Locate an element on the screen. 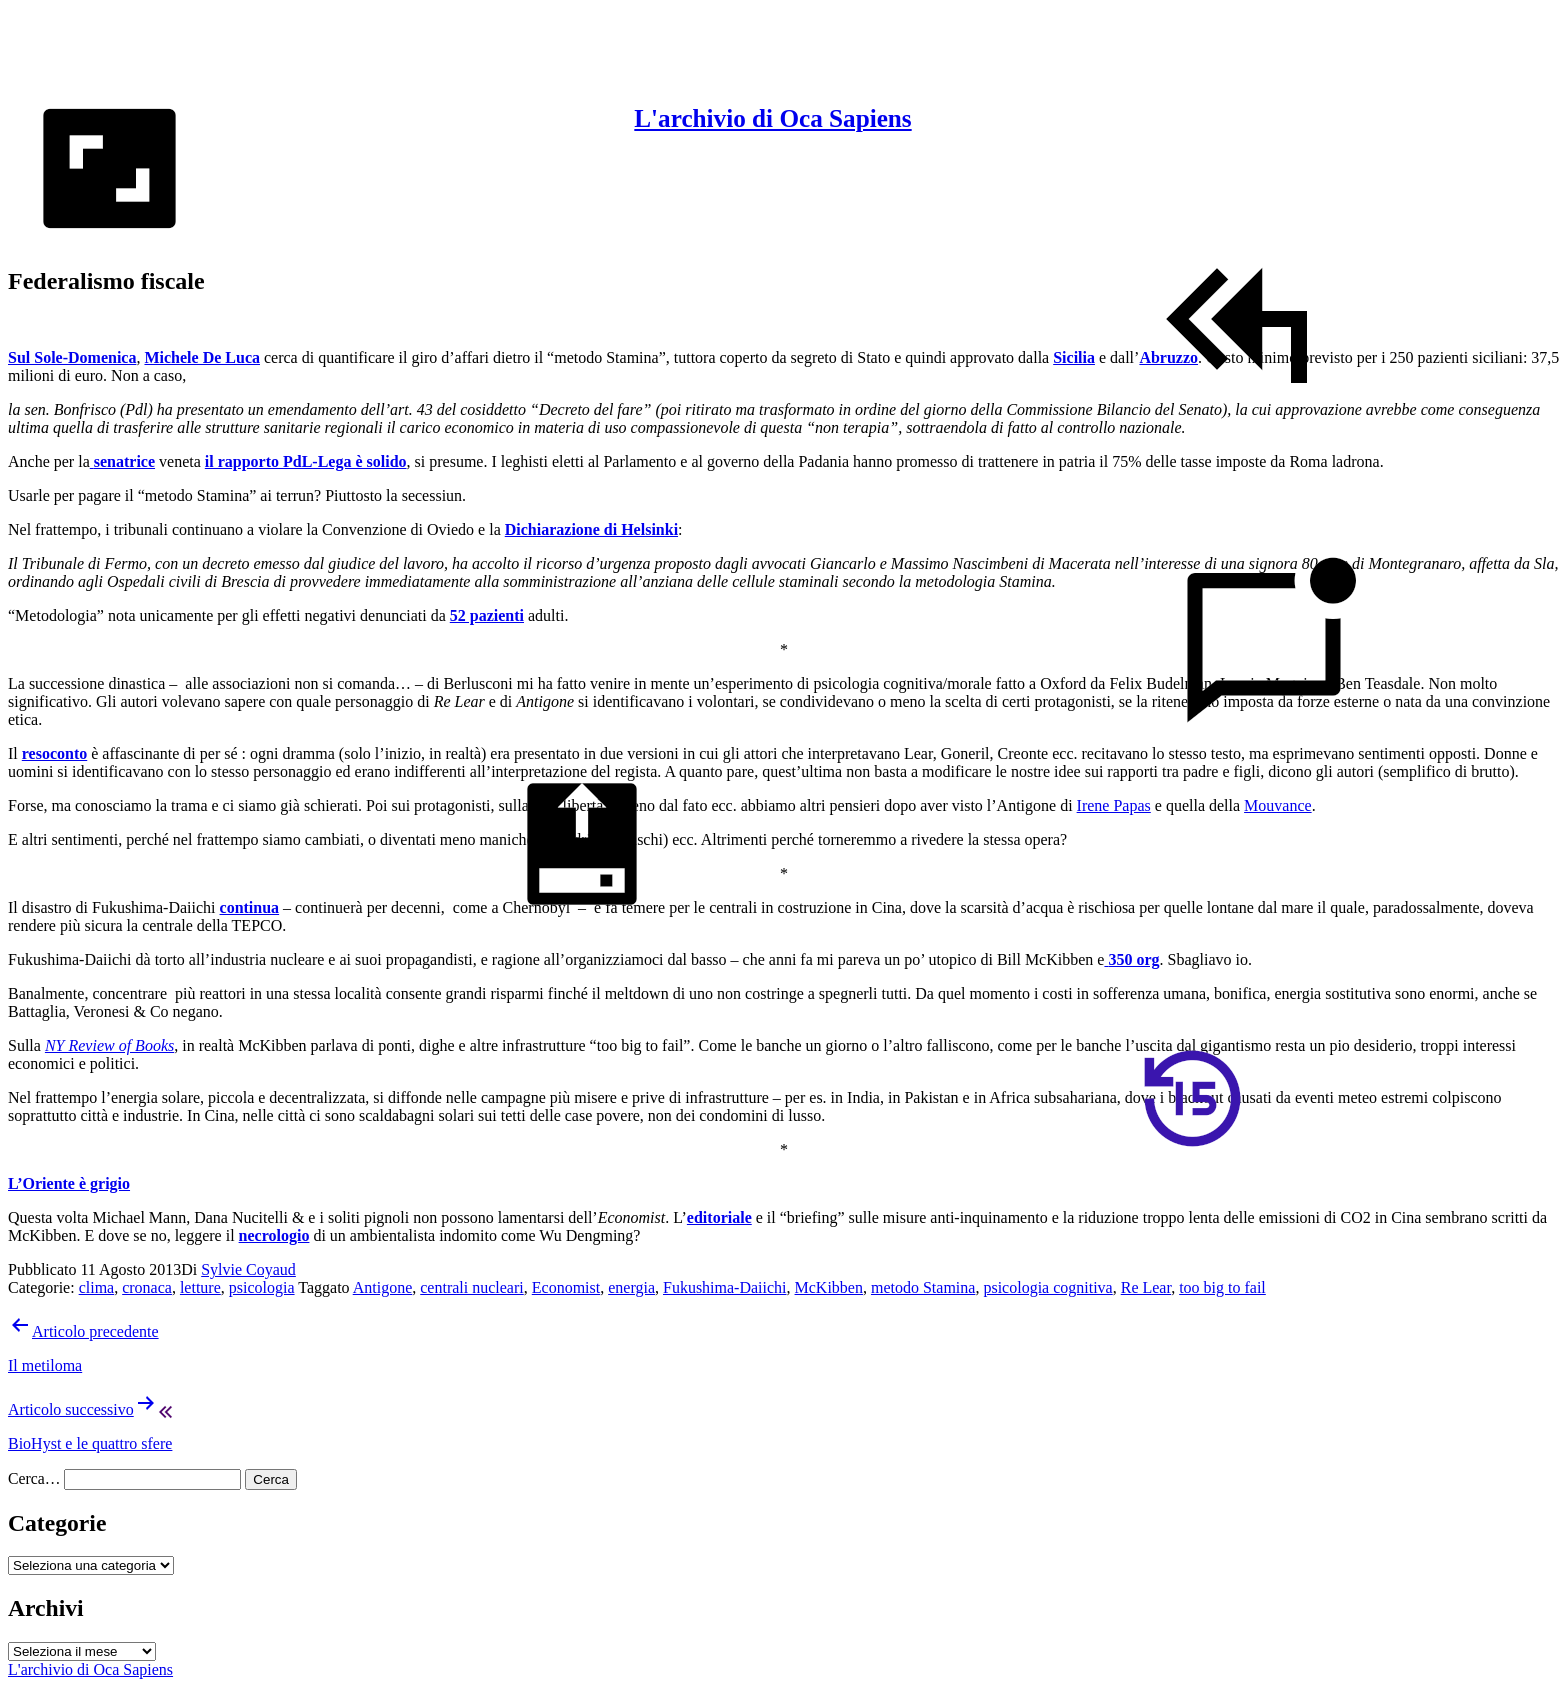 The width and height of the screenshot is (1568, 1687). uninstall an application is located at coordinates (582, 844).